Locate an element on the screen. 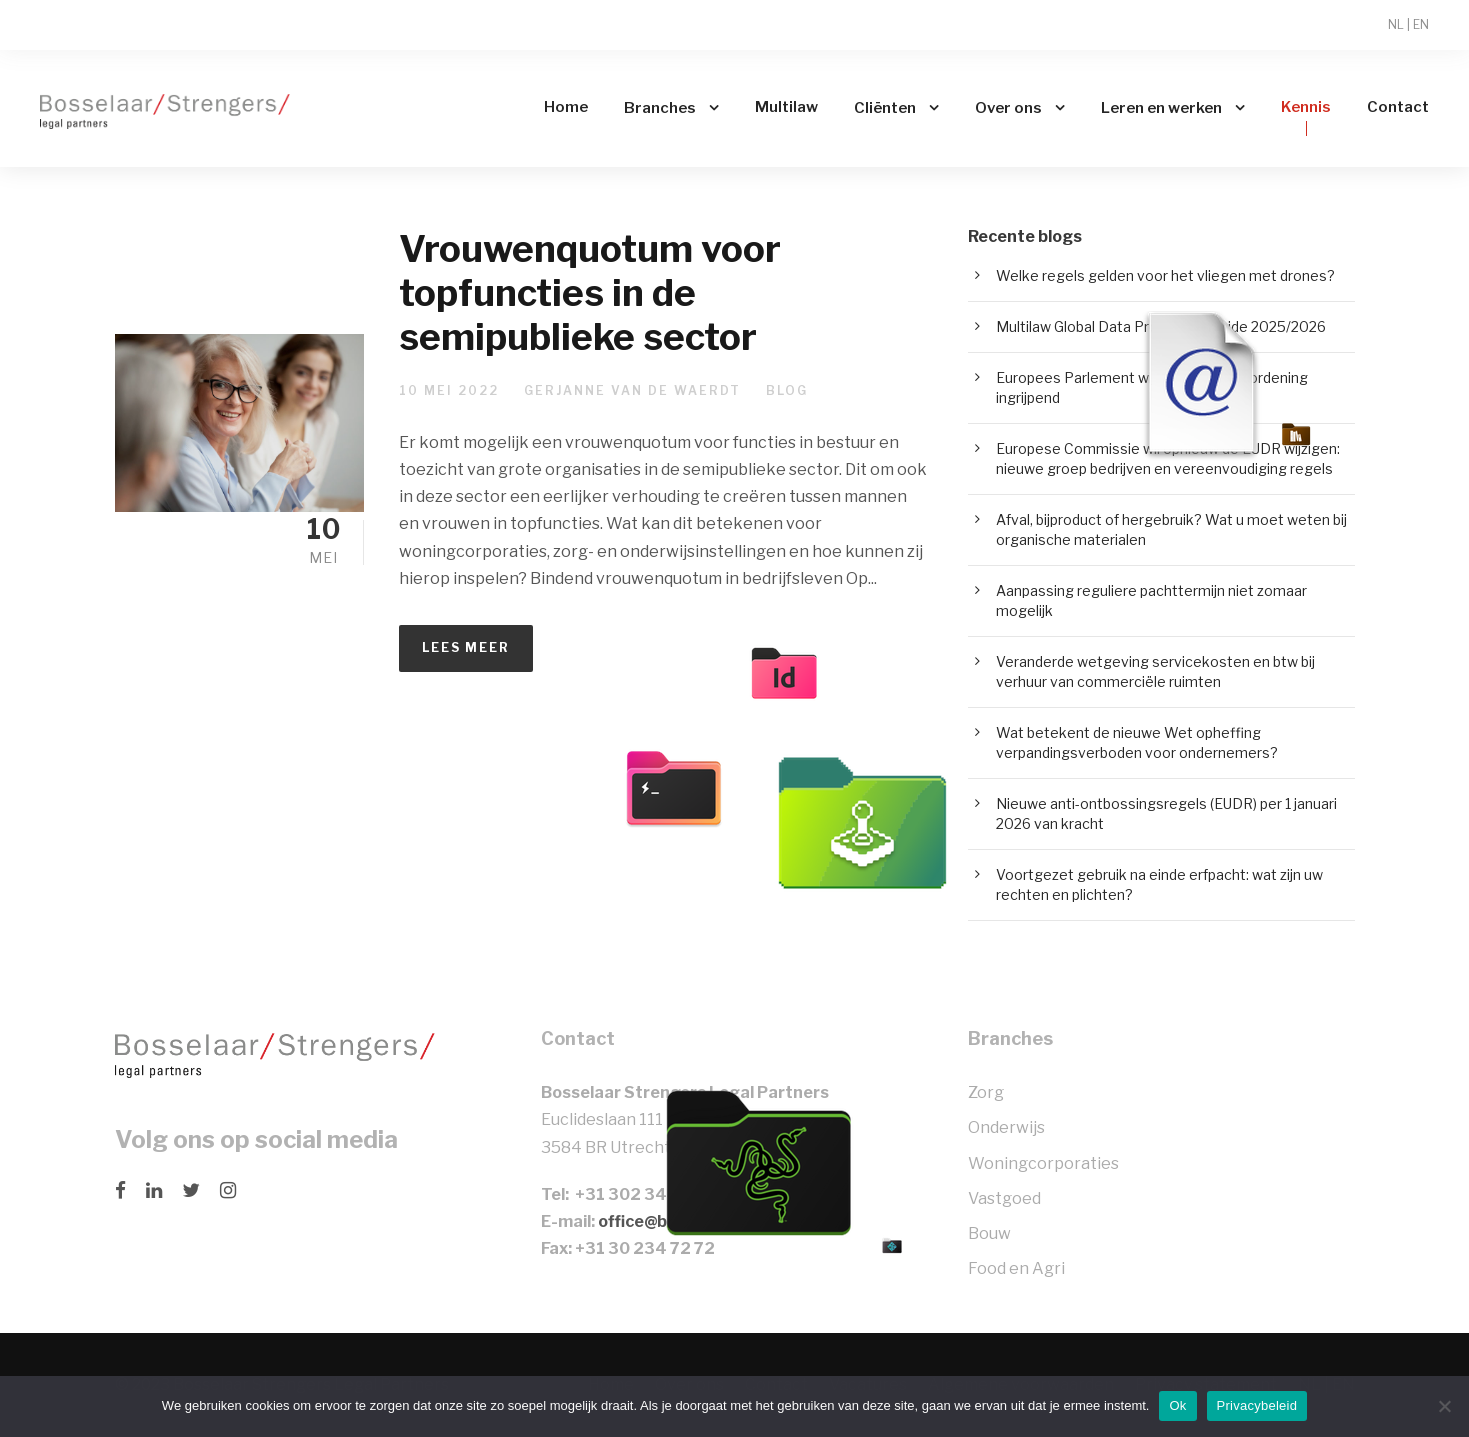 The height and width of the screenshot is (1437, 1469). open your GameJolt games folder is located at coordinates (862, 827).